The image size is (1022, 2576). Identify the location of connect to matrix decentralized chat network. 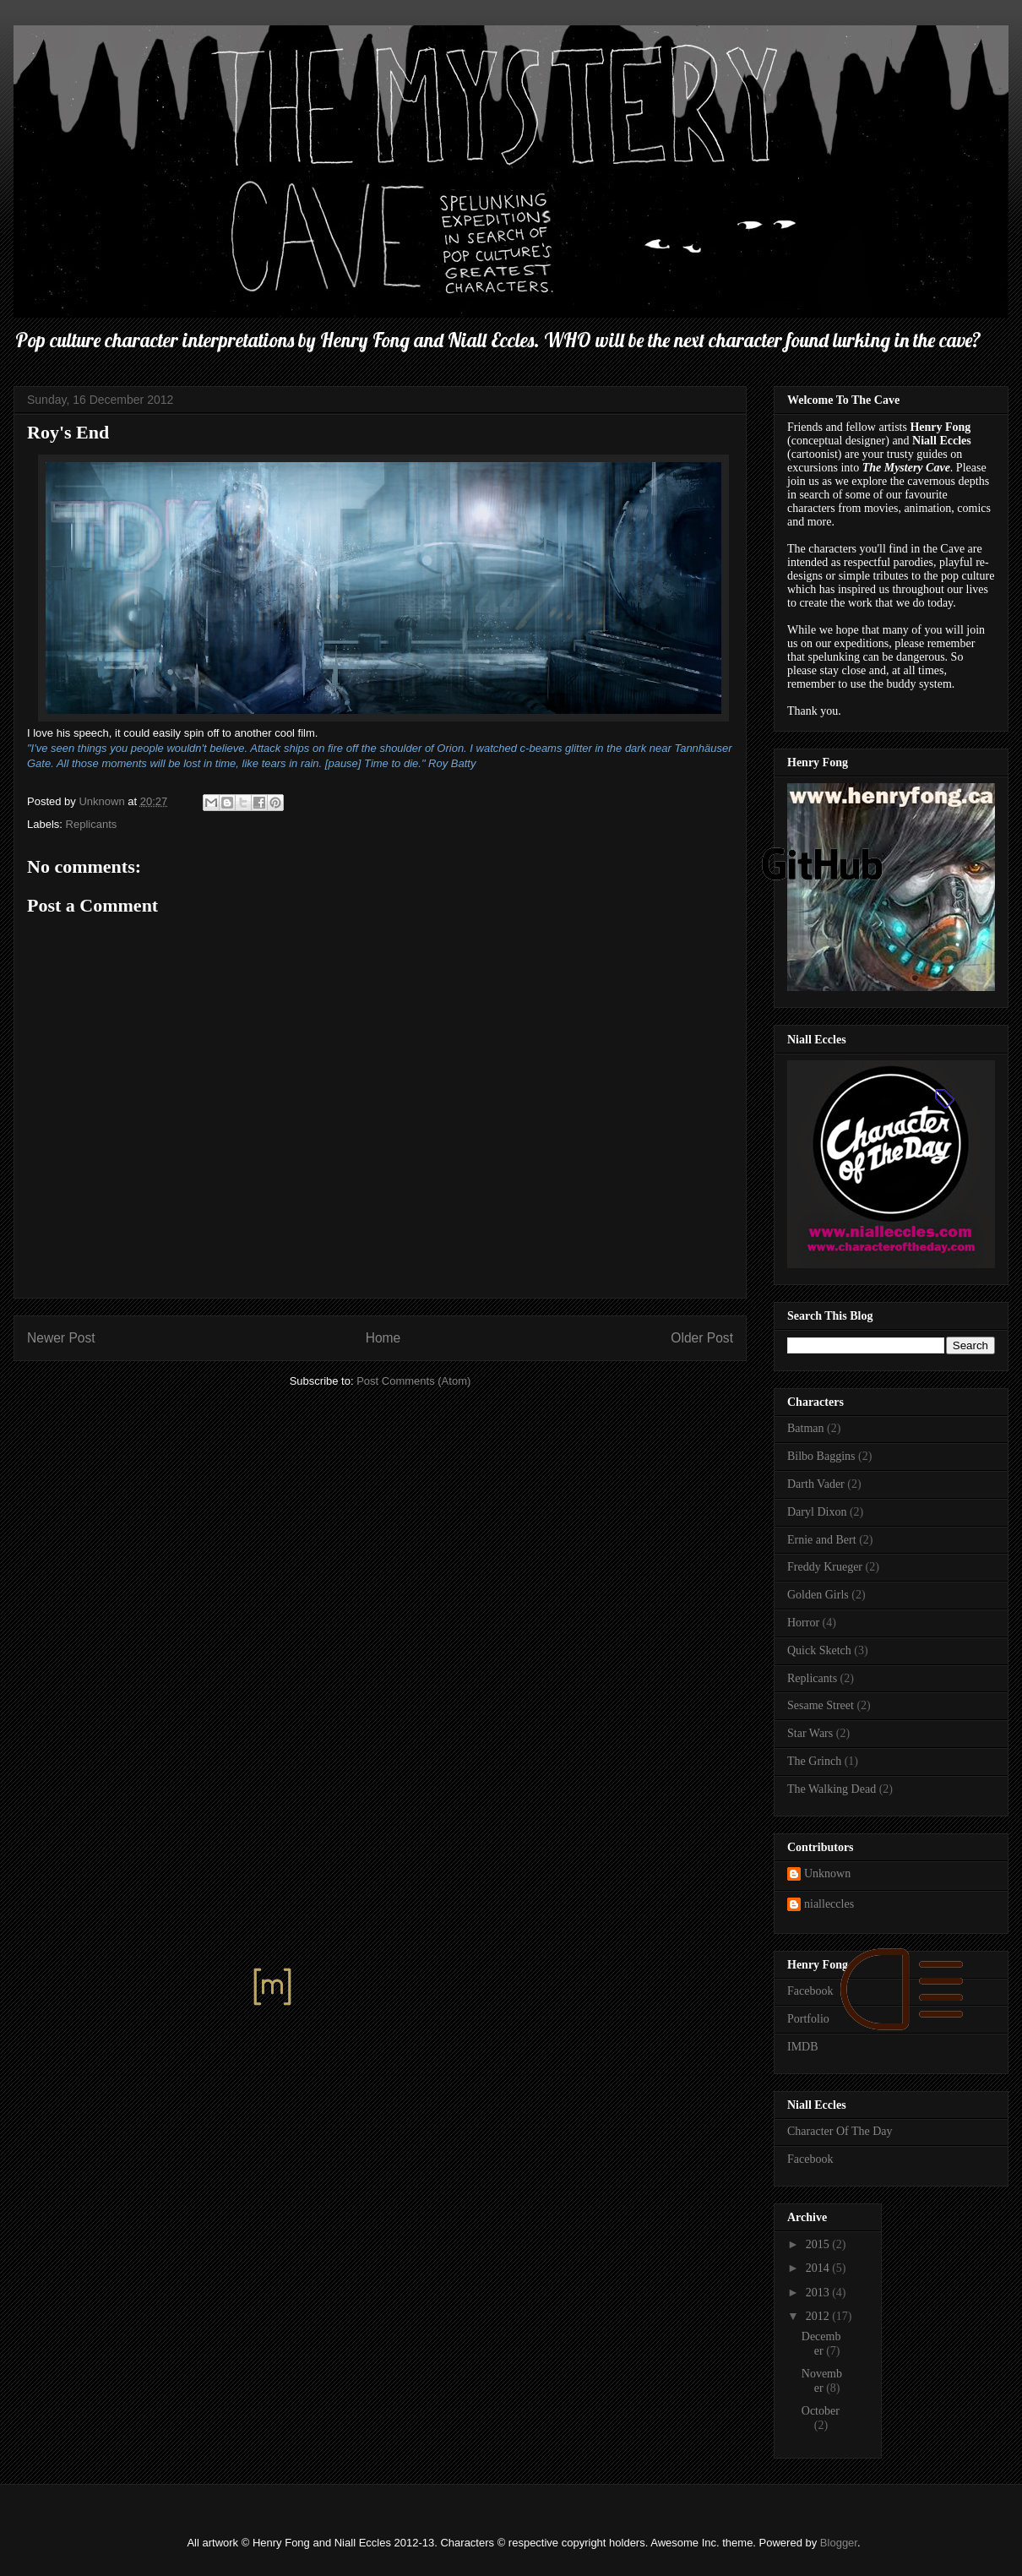
(272, 1986).